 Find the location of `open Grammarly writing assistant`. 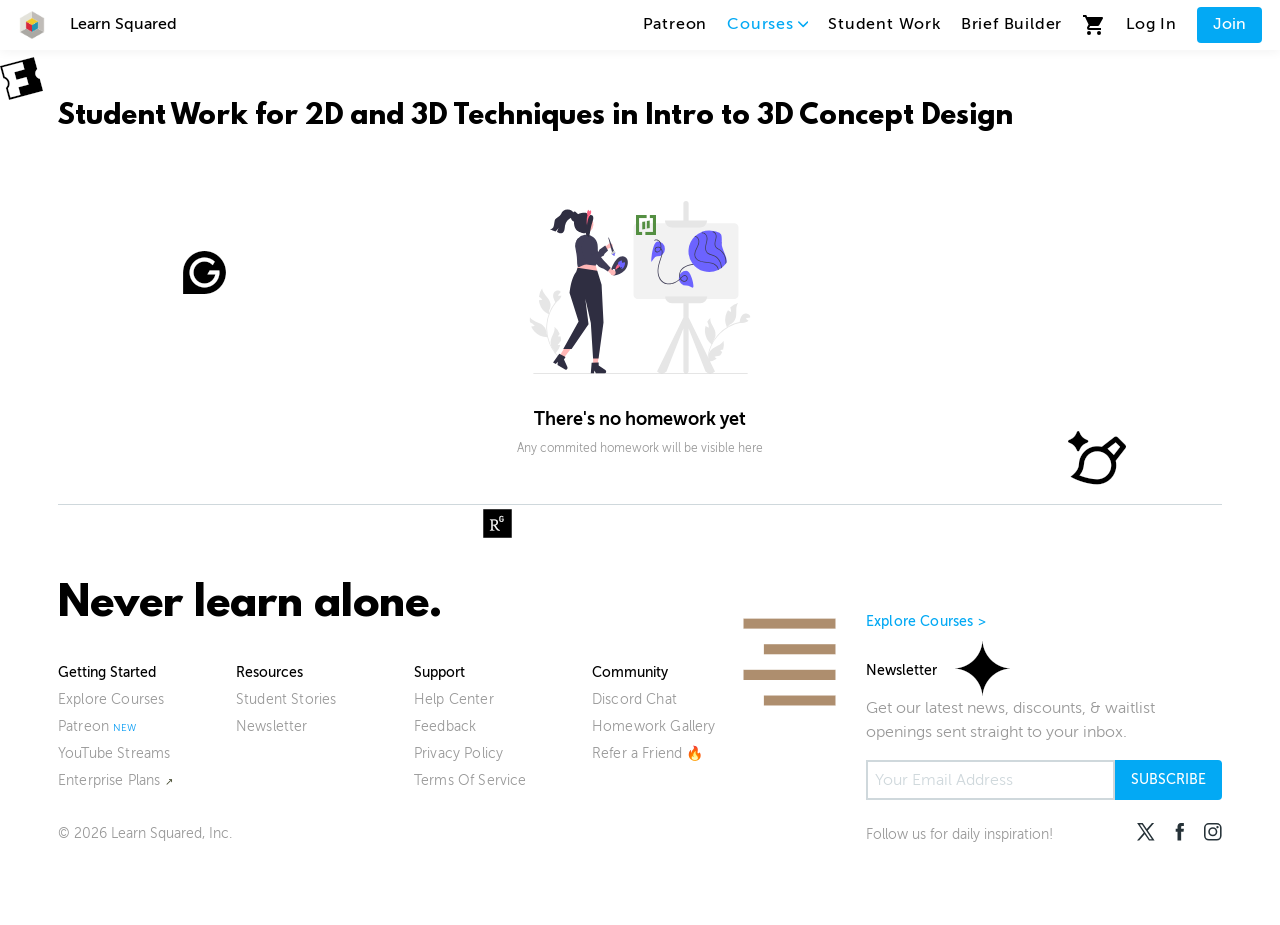

open Grammarly writing assistant is located at coordinates (204, 272).